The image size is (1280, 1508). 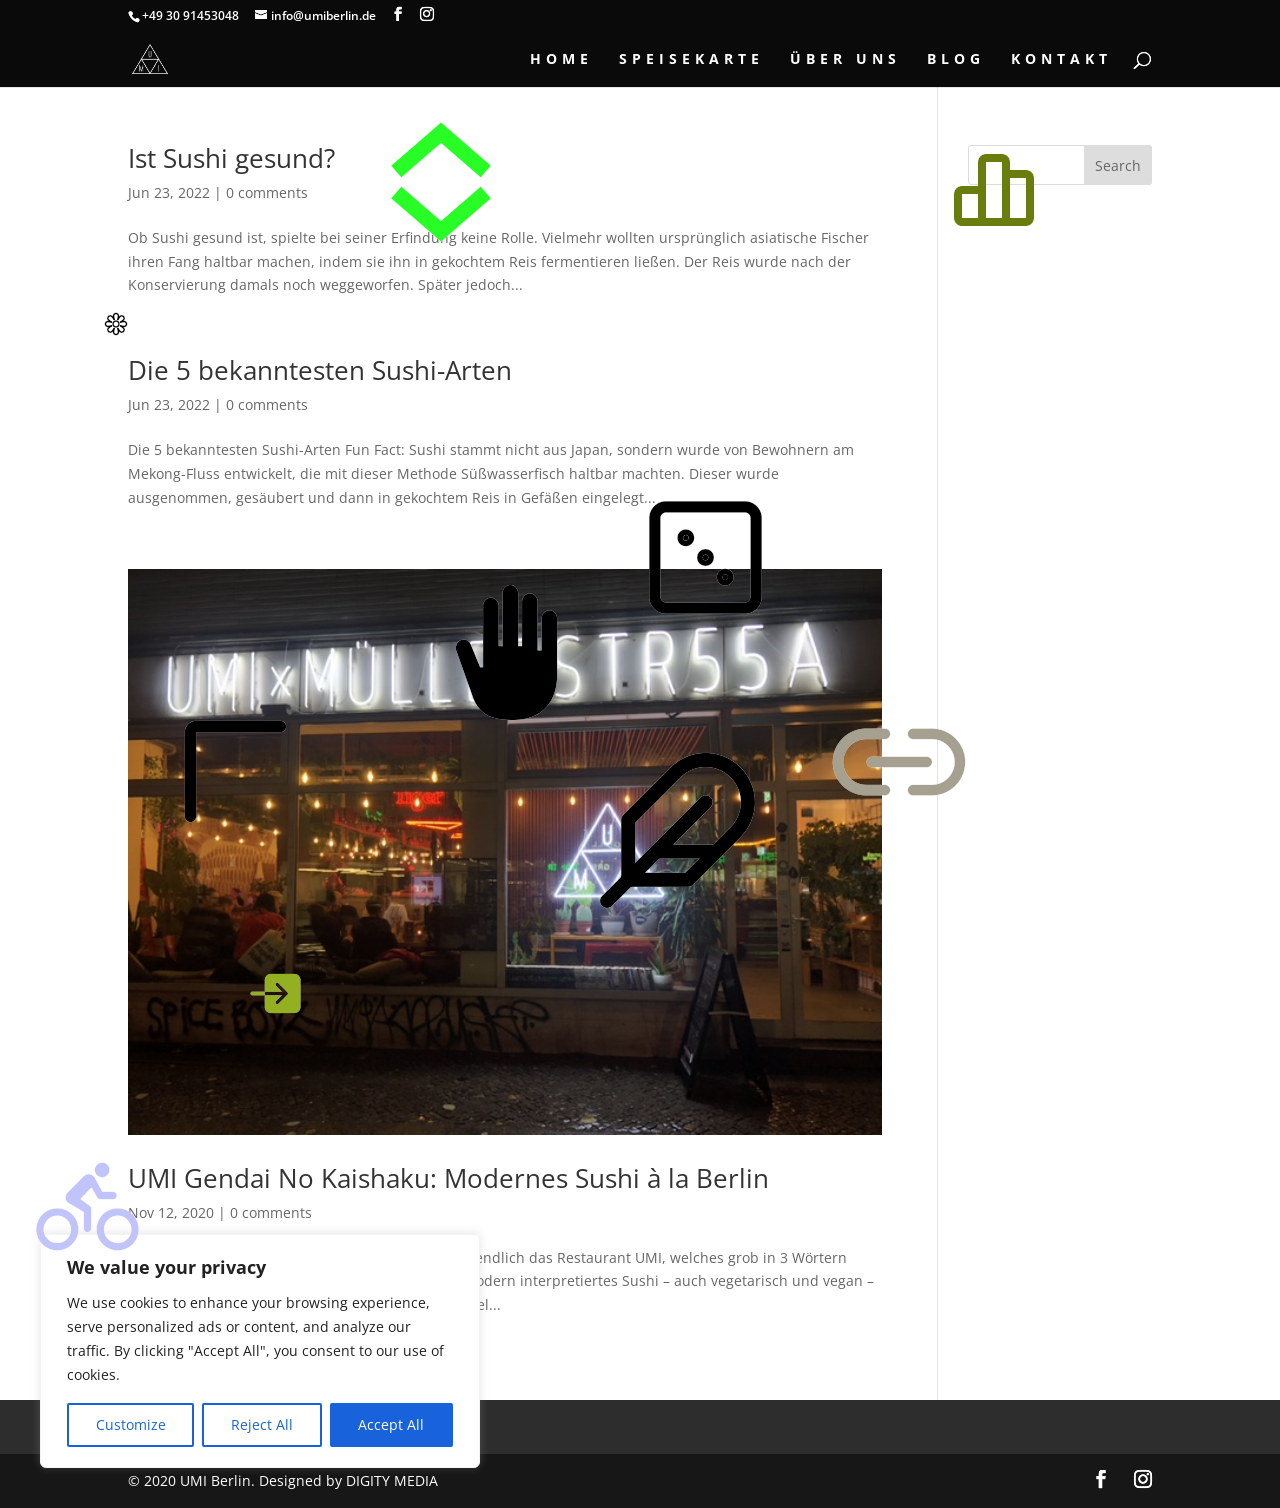 I want to click on access bike-sharing or cycling options, so click(x=87, y=1206).